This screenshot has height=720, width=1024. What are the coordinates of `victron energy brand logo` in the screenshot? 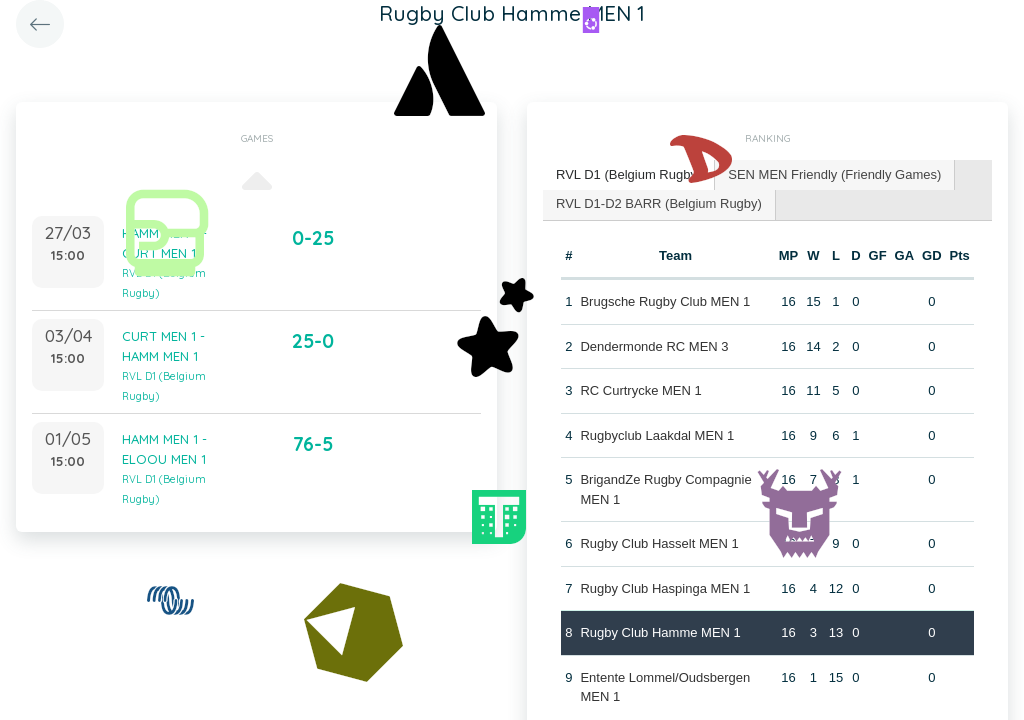 It's located at (170, 600).